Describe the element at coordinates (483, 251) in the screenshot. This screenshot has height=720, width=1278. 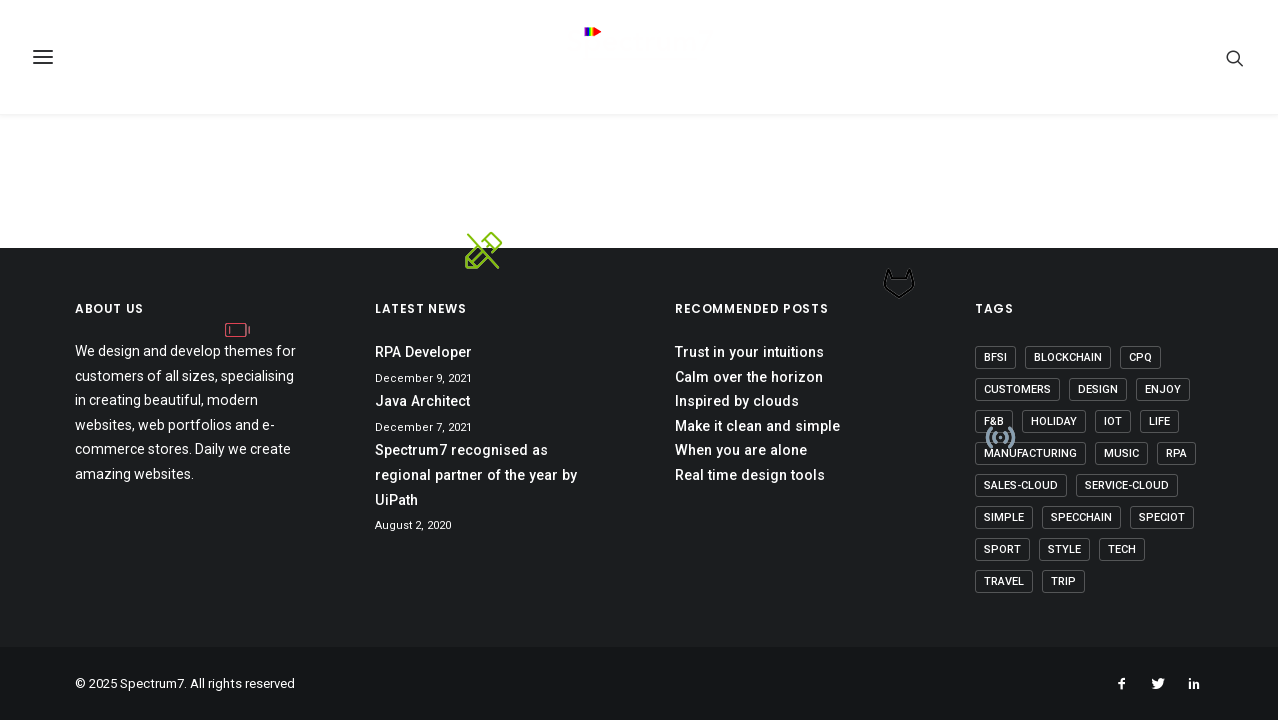
I see `editing is disabled or unavailable` at that location.